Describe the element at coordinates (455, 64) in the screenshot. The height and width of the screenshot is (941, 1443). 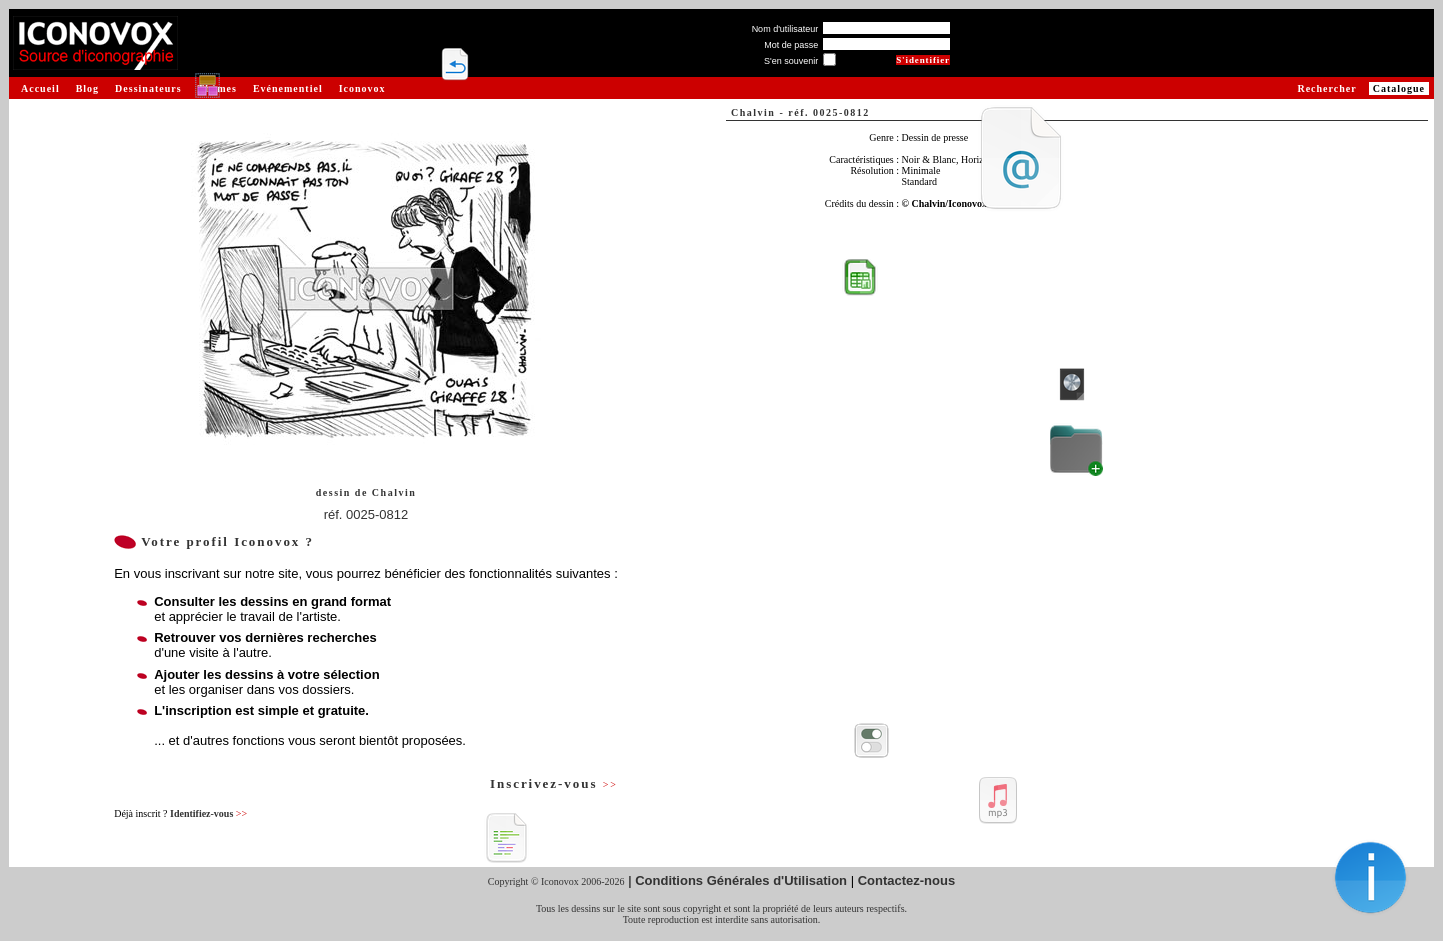
I see `revert document to previous version` at that location.